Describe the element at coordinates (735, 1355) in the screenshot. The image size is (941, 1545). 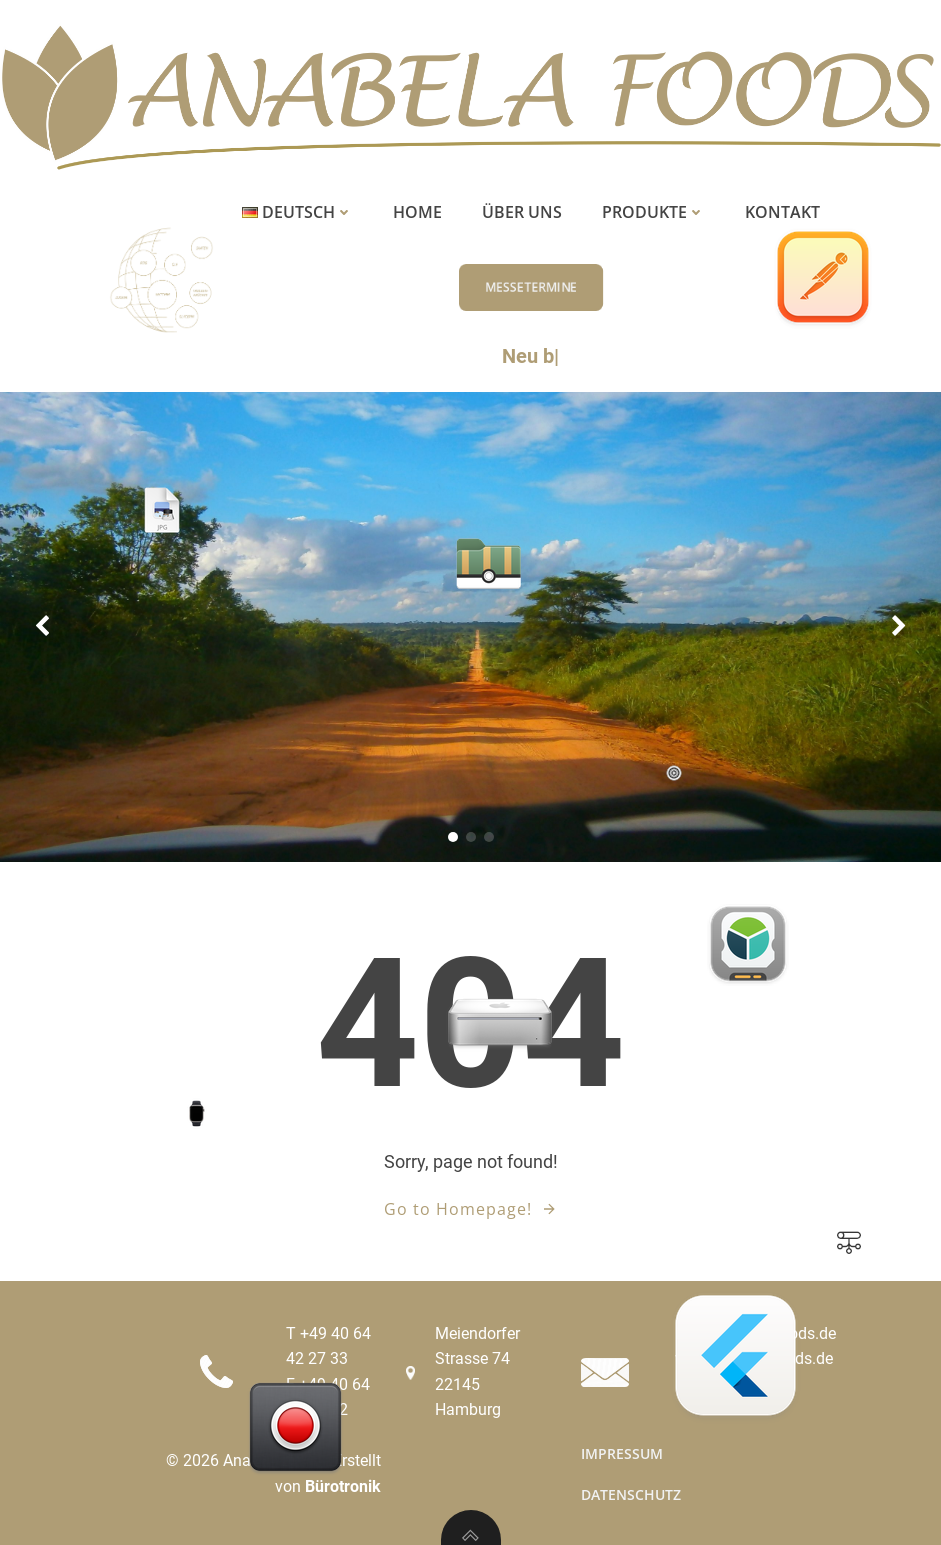
I see `open the Flutter development application` at that location.